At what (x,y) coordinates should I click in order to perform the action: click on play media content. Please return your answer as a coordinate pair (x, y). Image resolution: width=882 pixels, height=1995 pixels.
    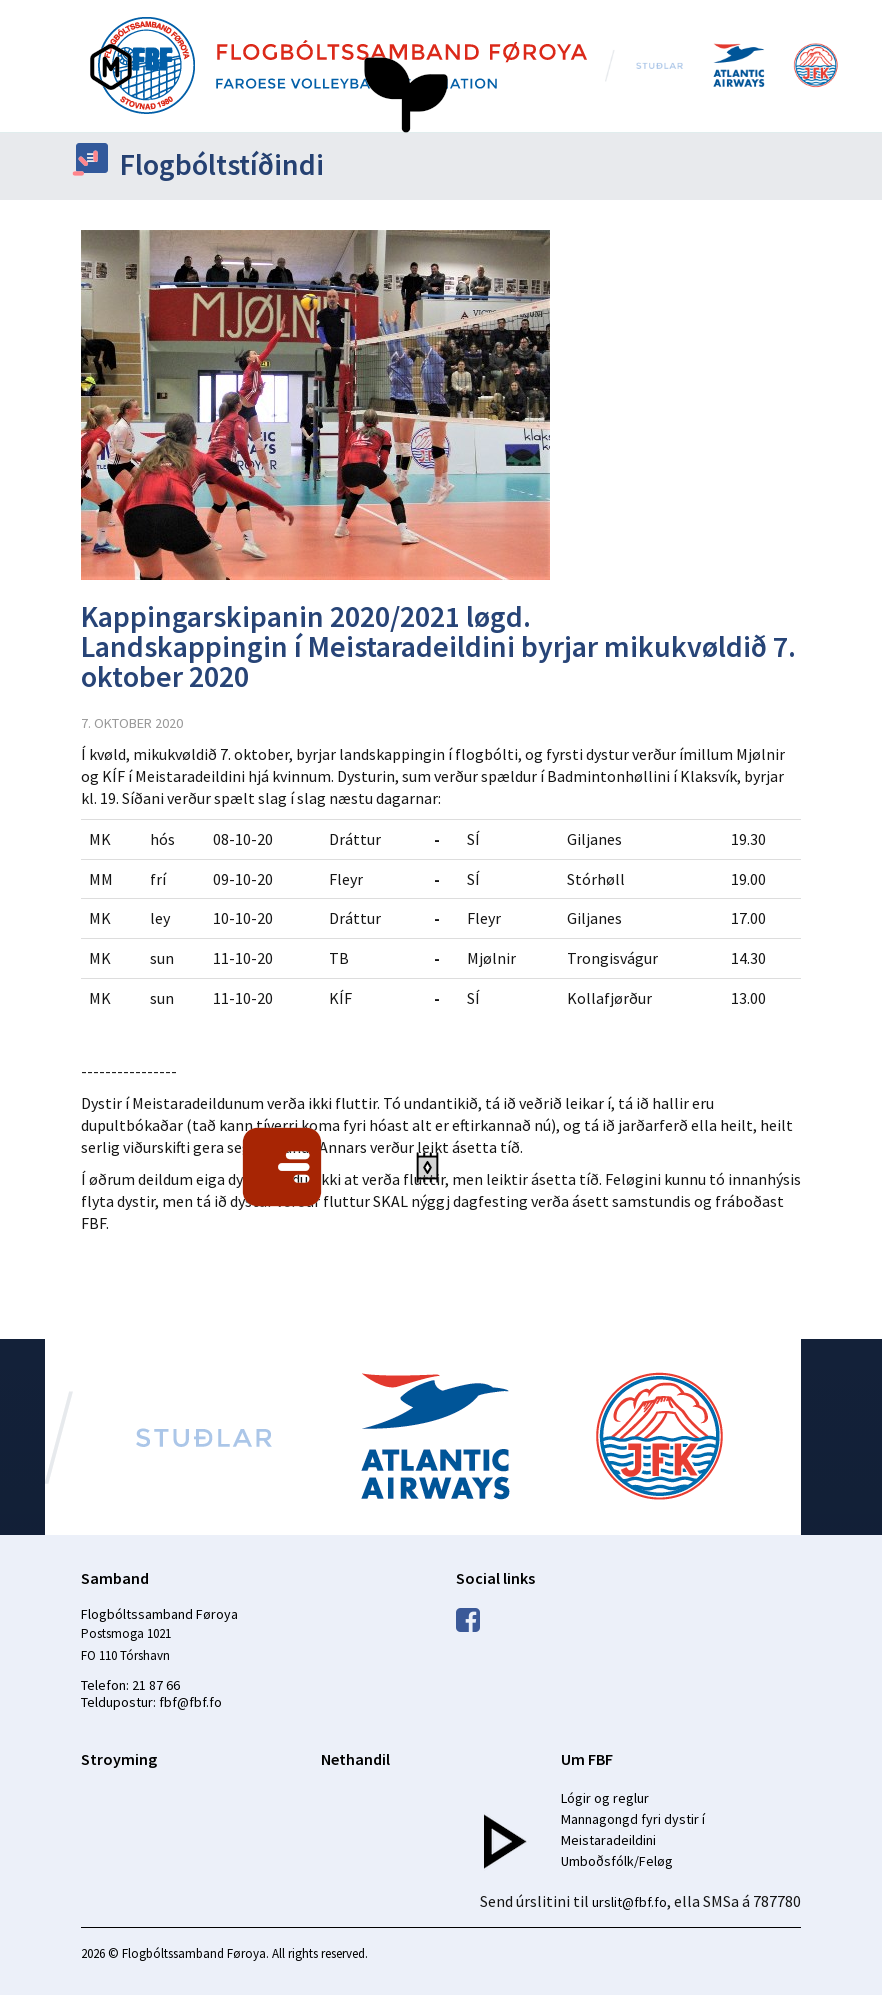
    Looking at the image, I should click on (499, 1841).